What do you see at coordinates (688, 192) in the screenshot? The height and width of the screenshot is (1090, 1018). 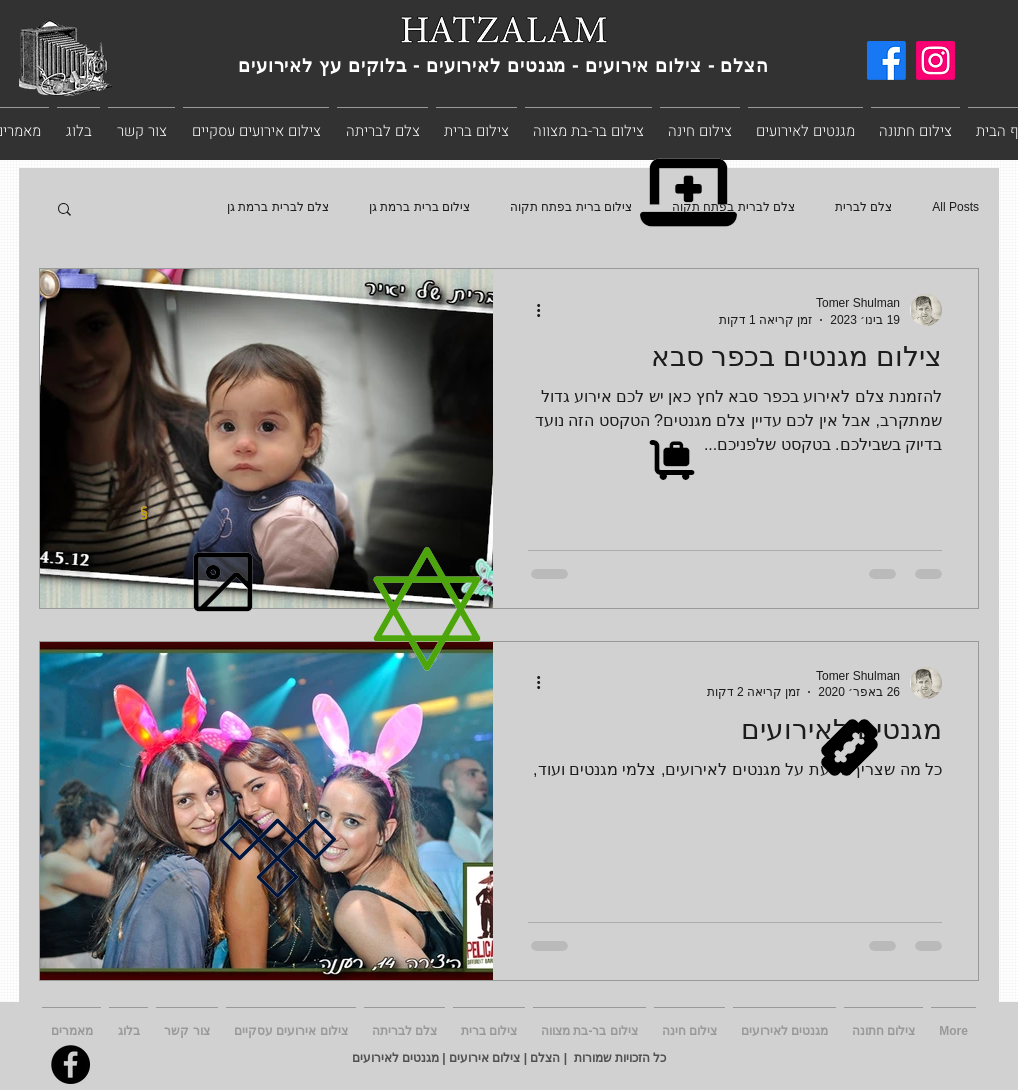 I see `access telemedicine or virtual healthcare services` at bounding box center [688, 192].